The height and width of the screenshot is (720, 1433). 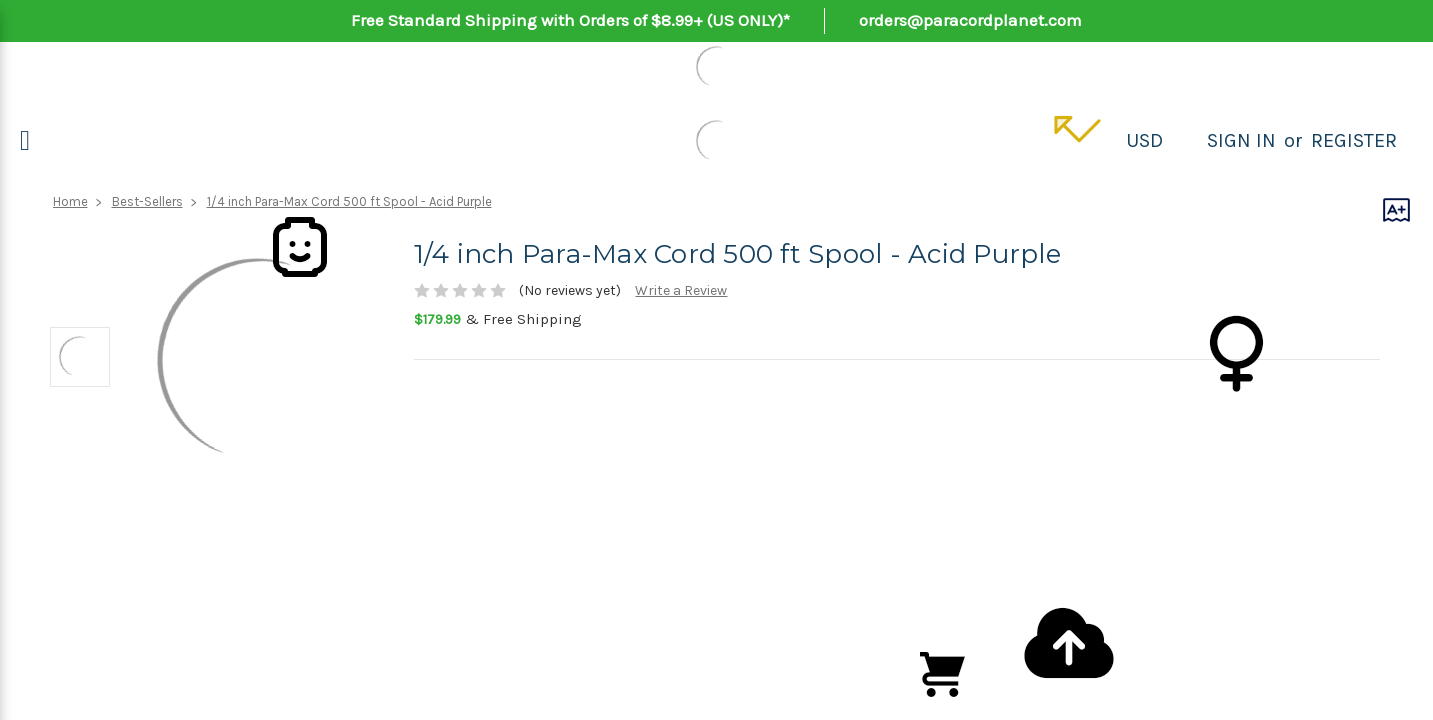 What do you see at coordinates (300, 247) in the screenshot?
I see `access building blocks or modular components` at bounding box center [300, 247].